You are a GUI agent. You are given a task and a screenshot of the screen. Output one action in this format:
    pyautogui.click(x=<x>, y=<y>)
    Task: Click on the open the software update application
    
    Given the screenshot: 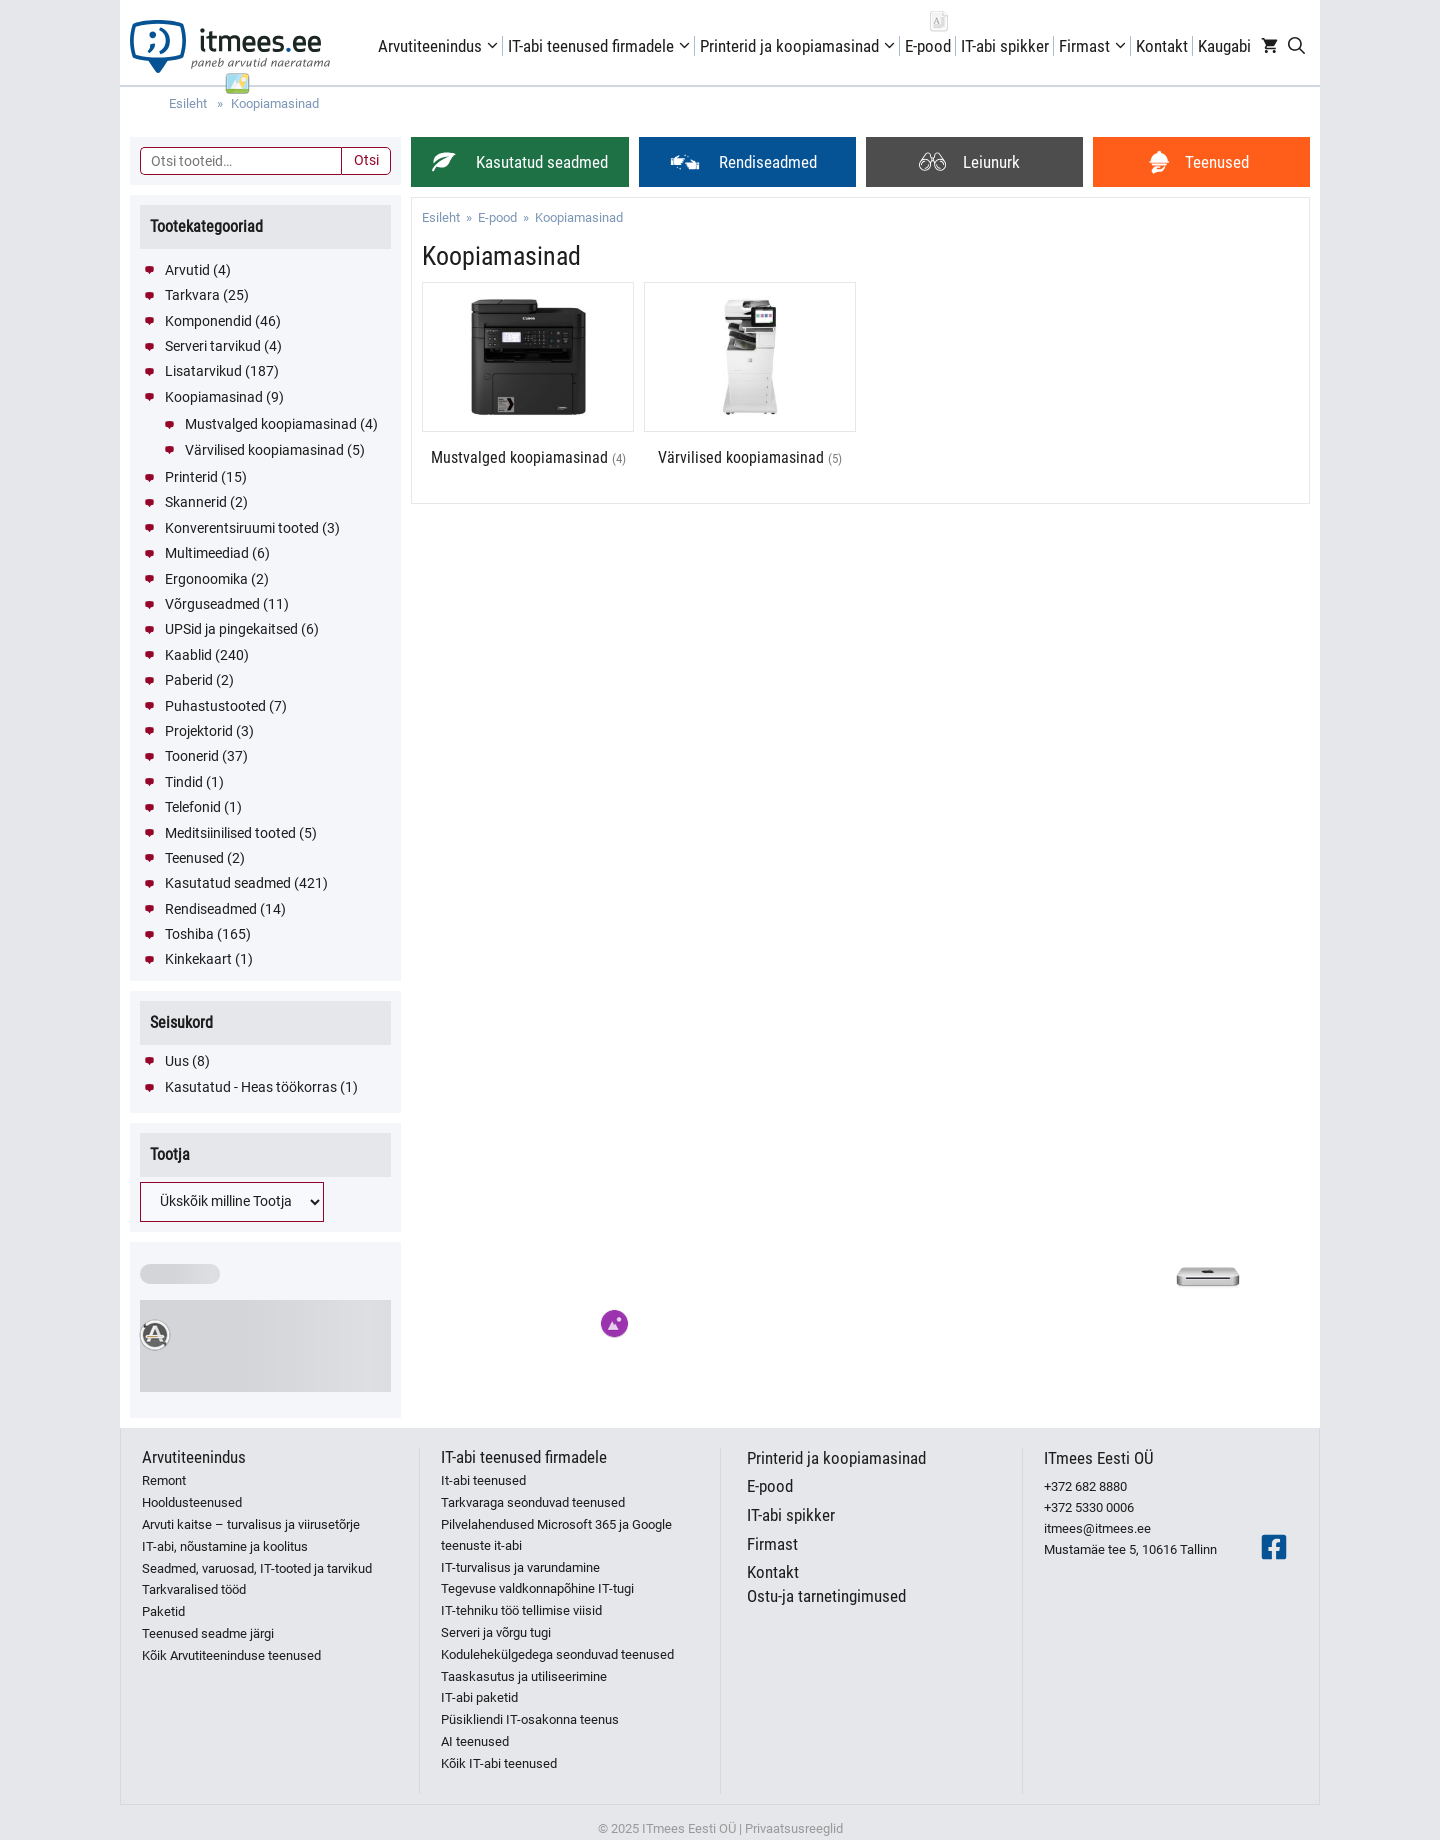 What is the action you would take?
    pyautogui.click(x=155, y=1335)
    